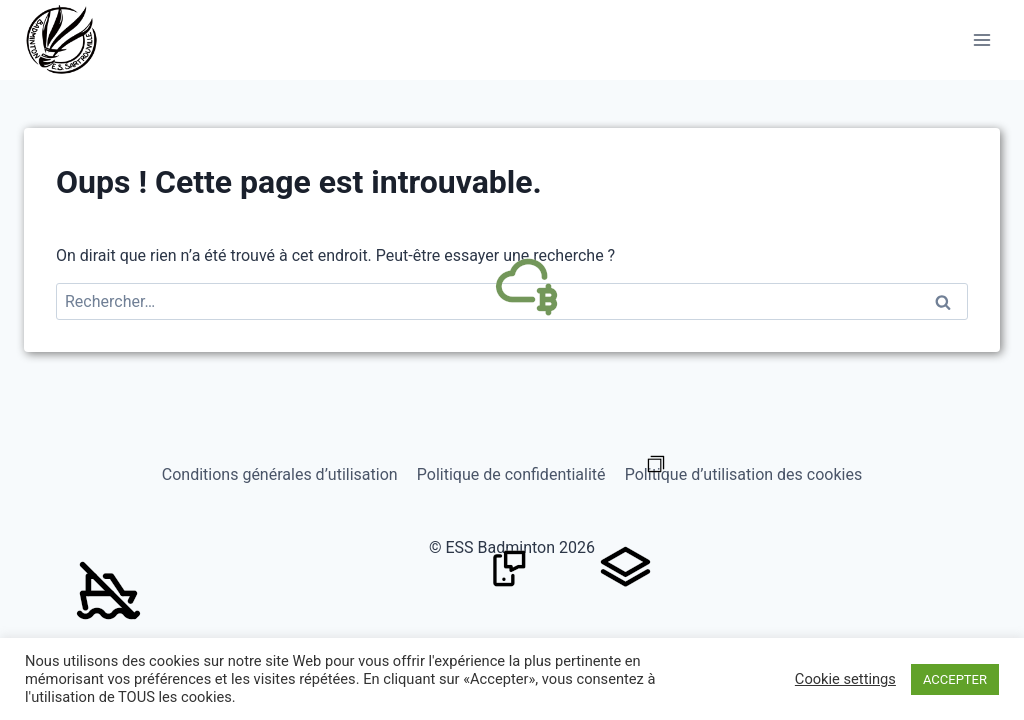 The height and width of the screenshot is (720, 1024). Describe the element at coordinates (108, 590) in the screenshot. I see `shipping unavailable for this item` at that location.